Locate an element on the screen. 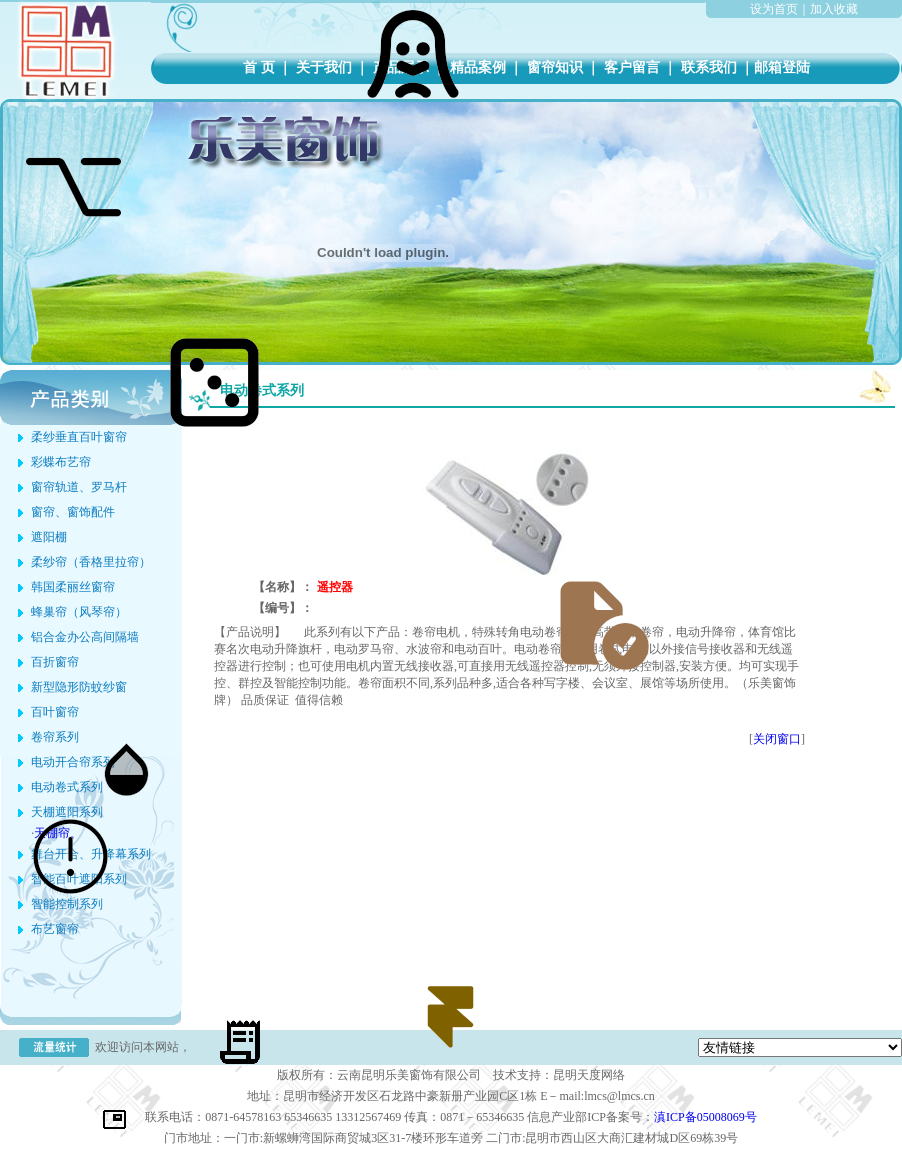  file successfully uploaded or verified is located at coordinates (602, 623).